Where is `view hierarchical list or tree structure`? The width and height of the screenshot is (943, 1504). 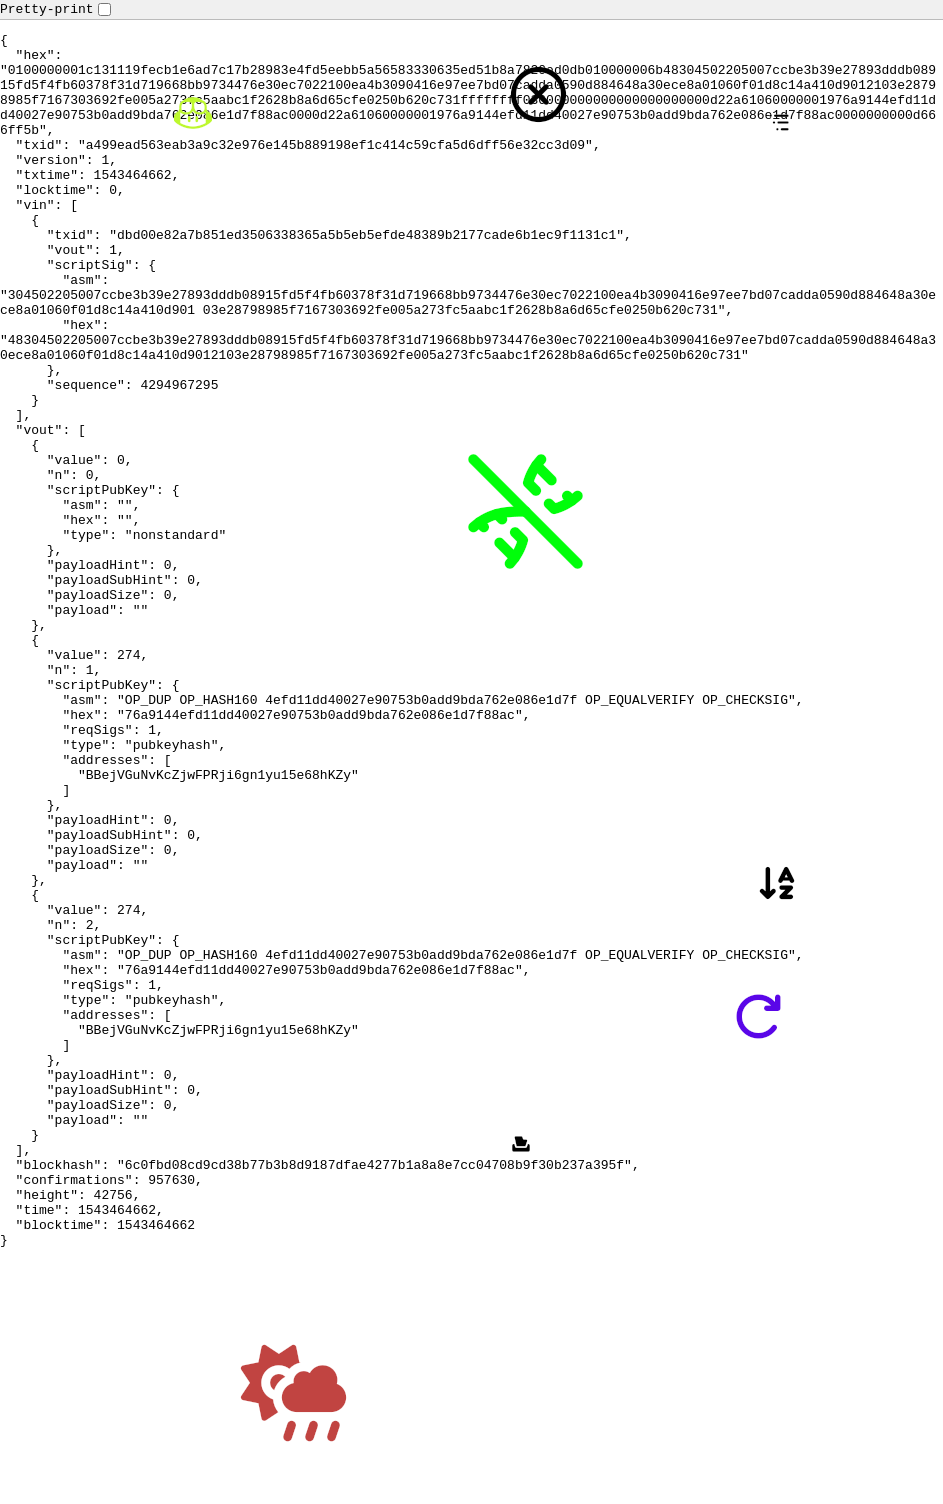
view hierarchical list or tree structure is located at coordinates (778, 122).